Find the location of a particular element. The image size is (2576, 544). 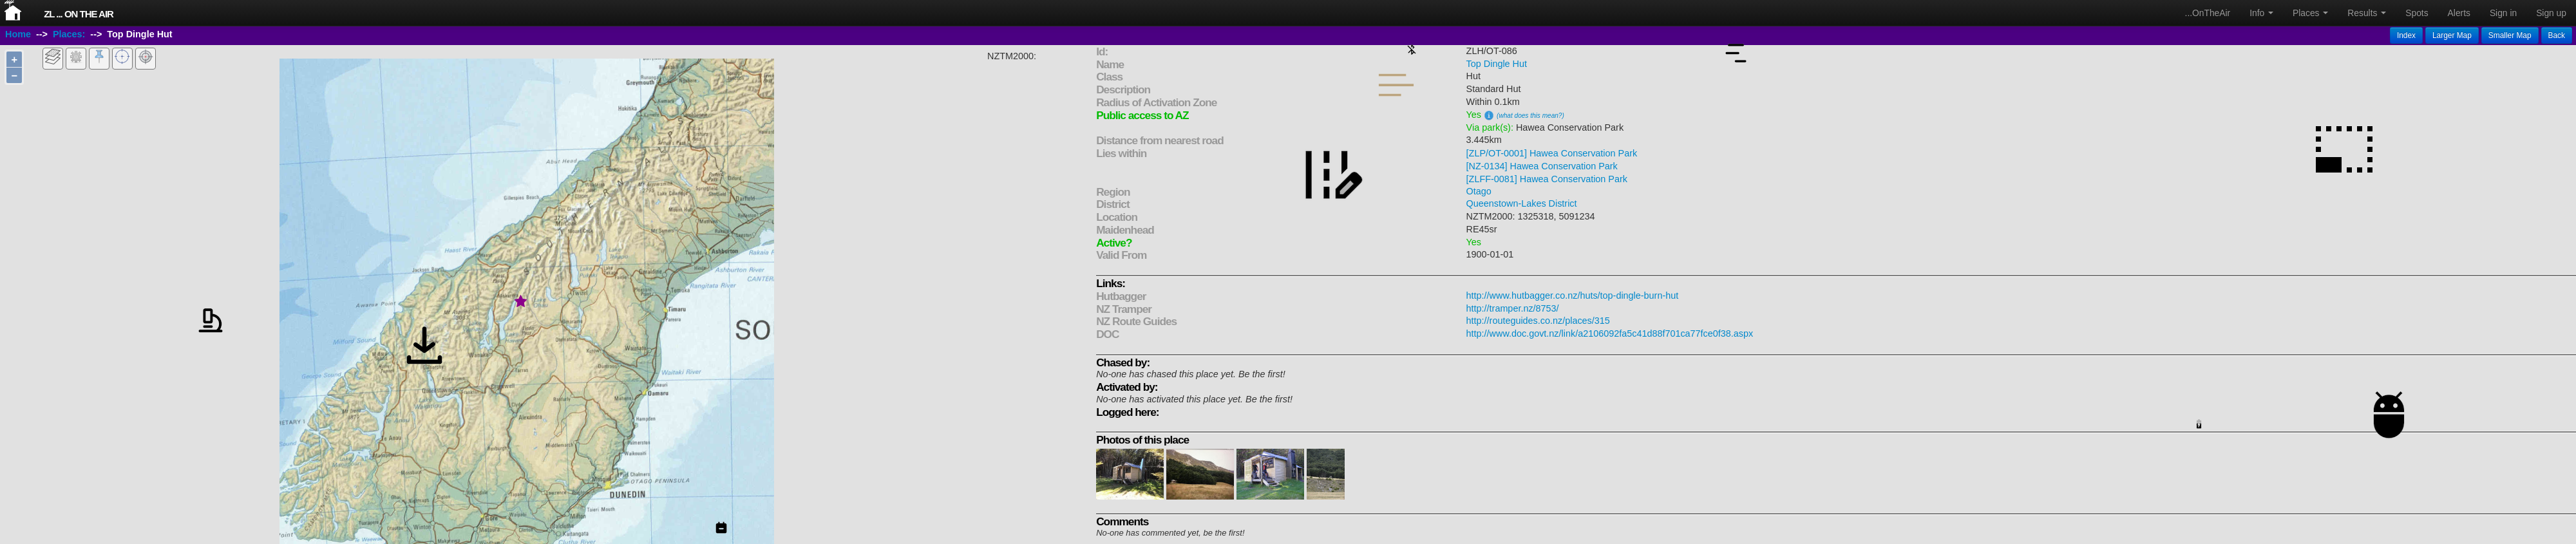

android debug bridge (adb) connection status is located at coordinates (2389, 414).